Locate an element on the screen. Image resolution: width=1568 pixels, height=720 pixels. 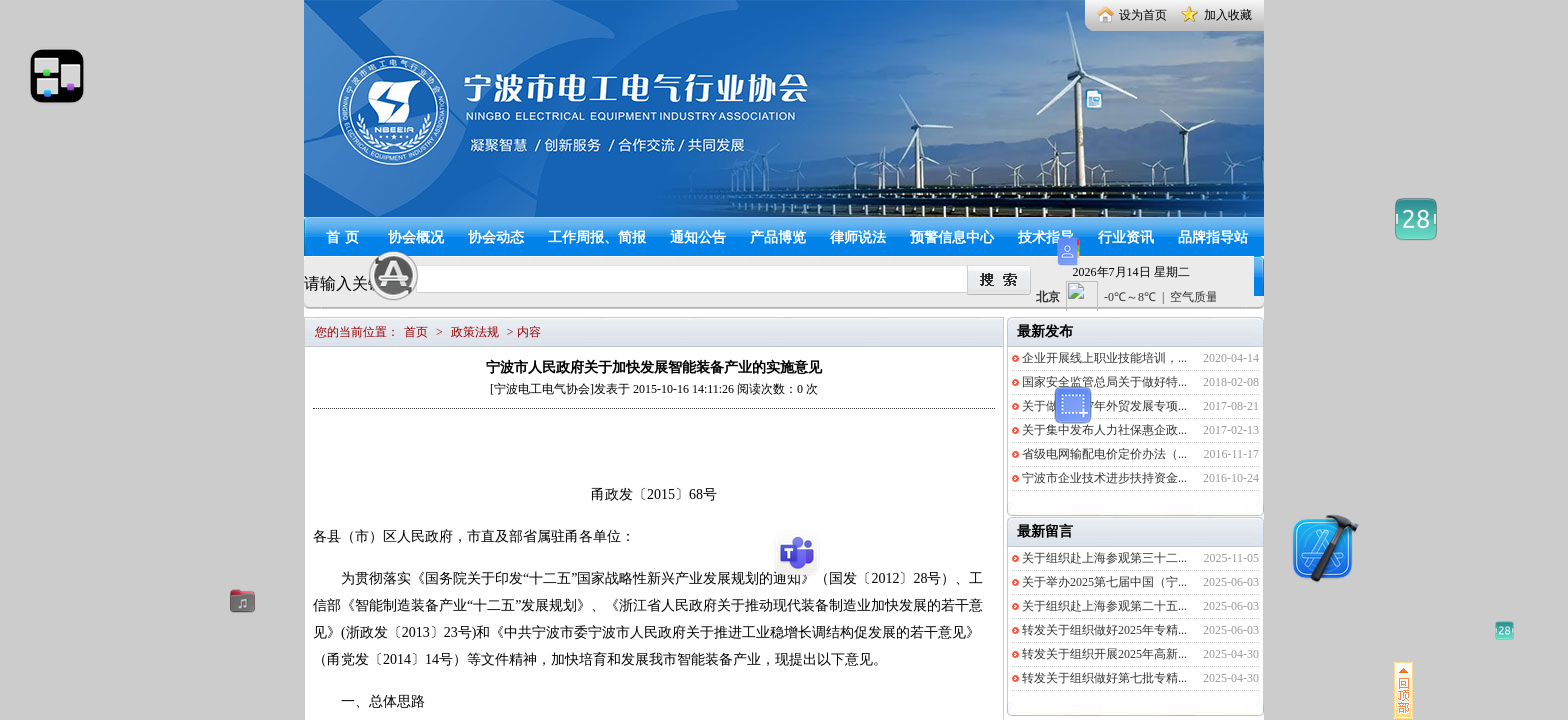
open the address book app is located at coordinates (1068, 251).